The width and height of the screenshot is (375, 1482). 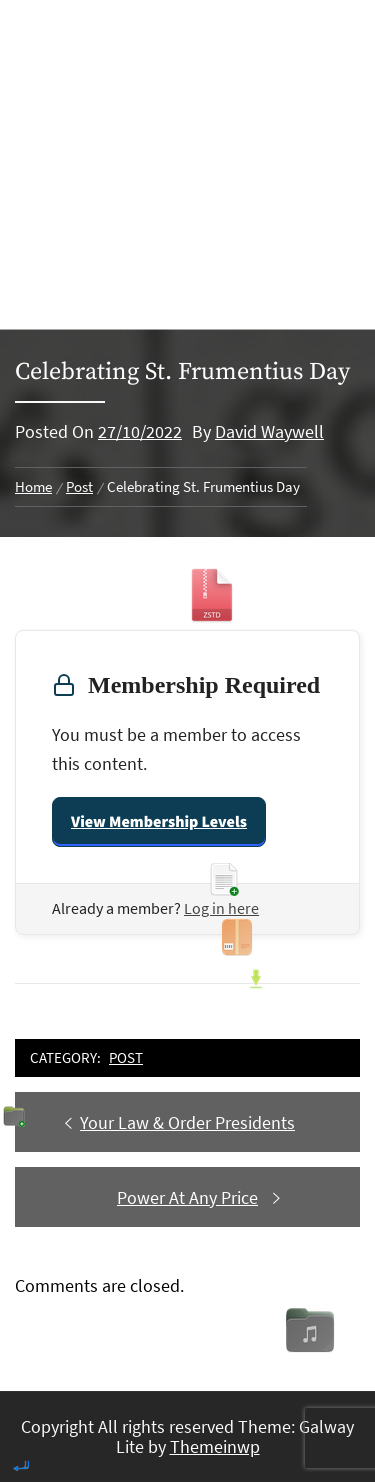 What do you see at coordinates (237, 937) in the screenshot?
I see `compressed or archived file type indicator` at bounding box center [237, 937].